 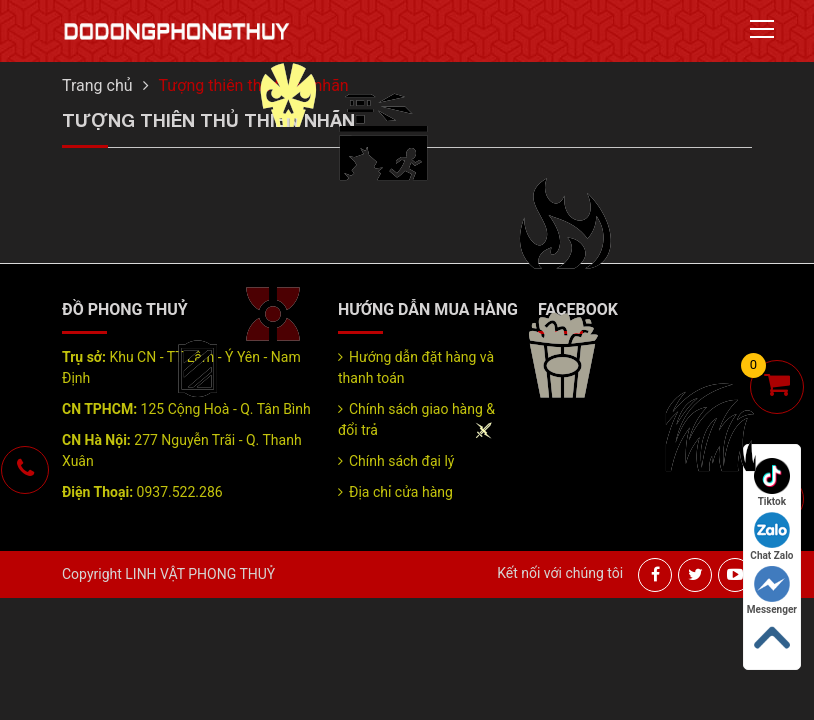 What do you see at coordinates (710, 426) in the screenshot?
I see `activate fire wave attack or ability` at bounding box center [710, 426].